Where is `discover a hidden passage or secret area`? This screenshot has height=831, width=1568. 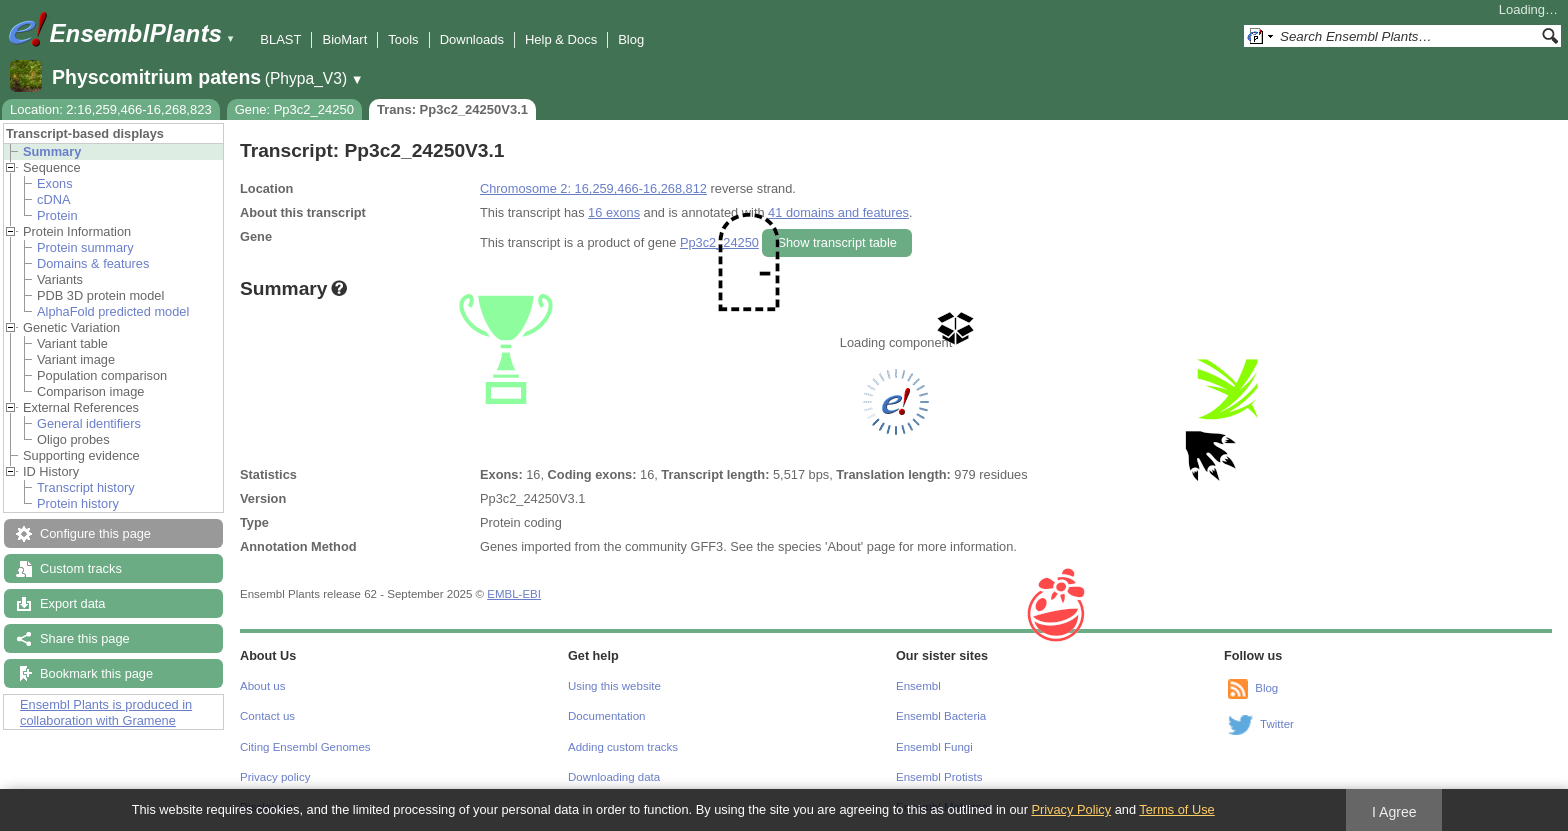
discover a hidden passage or secret area is located at coordinates (749, 262).